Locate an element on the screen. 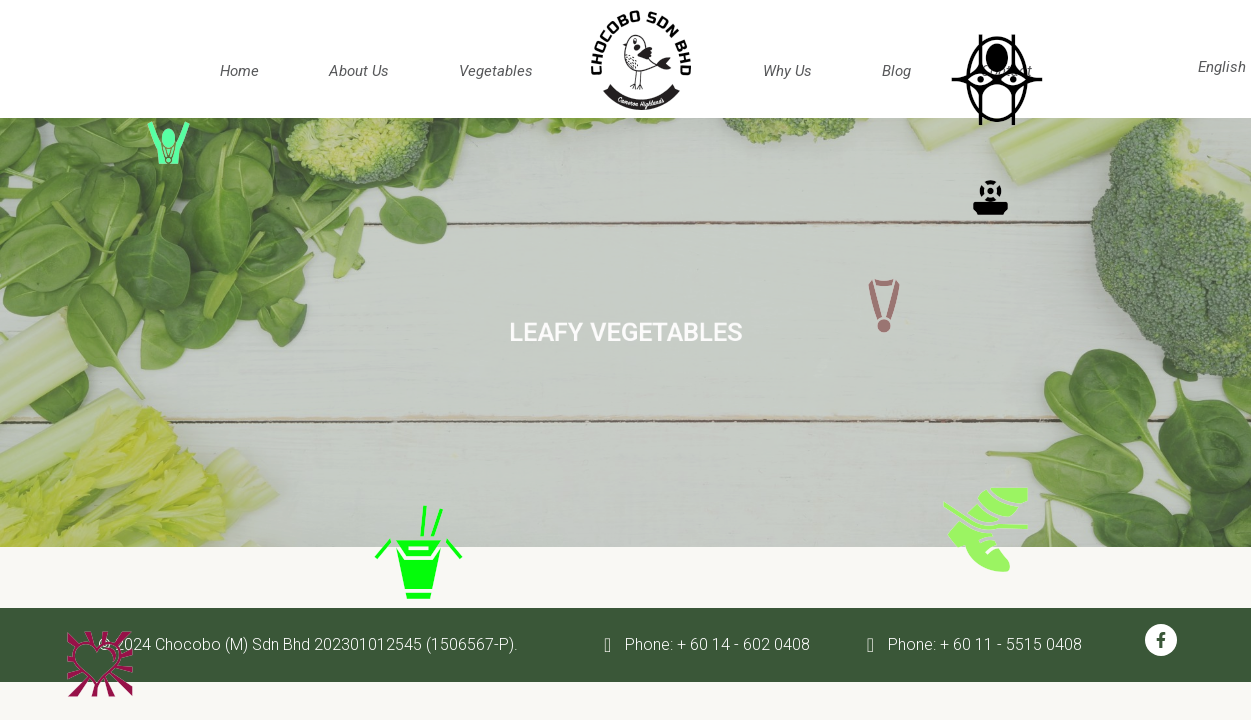  indicates a headshot kill or critical hit is located at coordinates (990, 197).